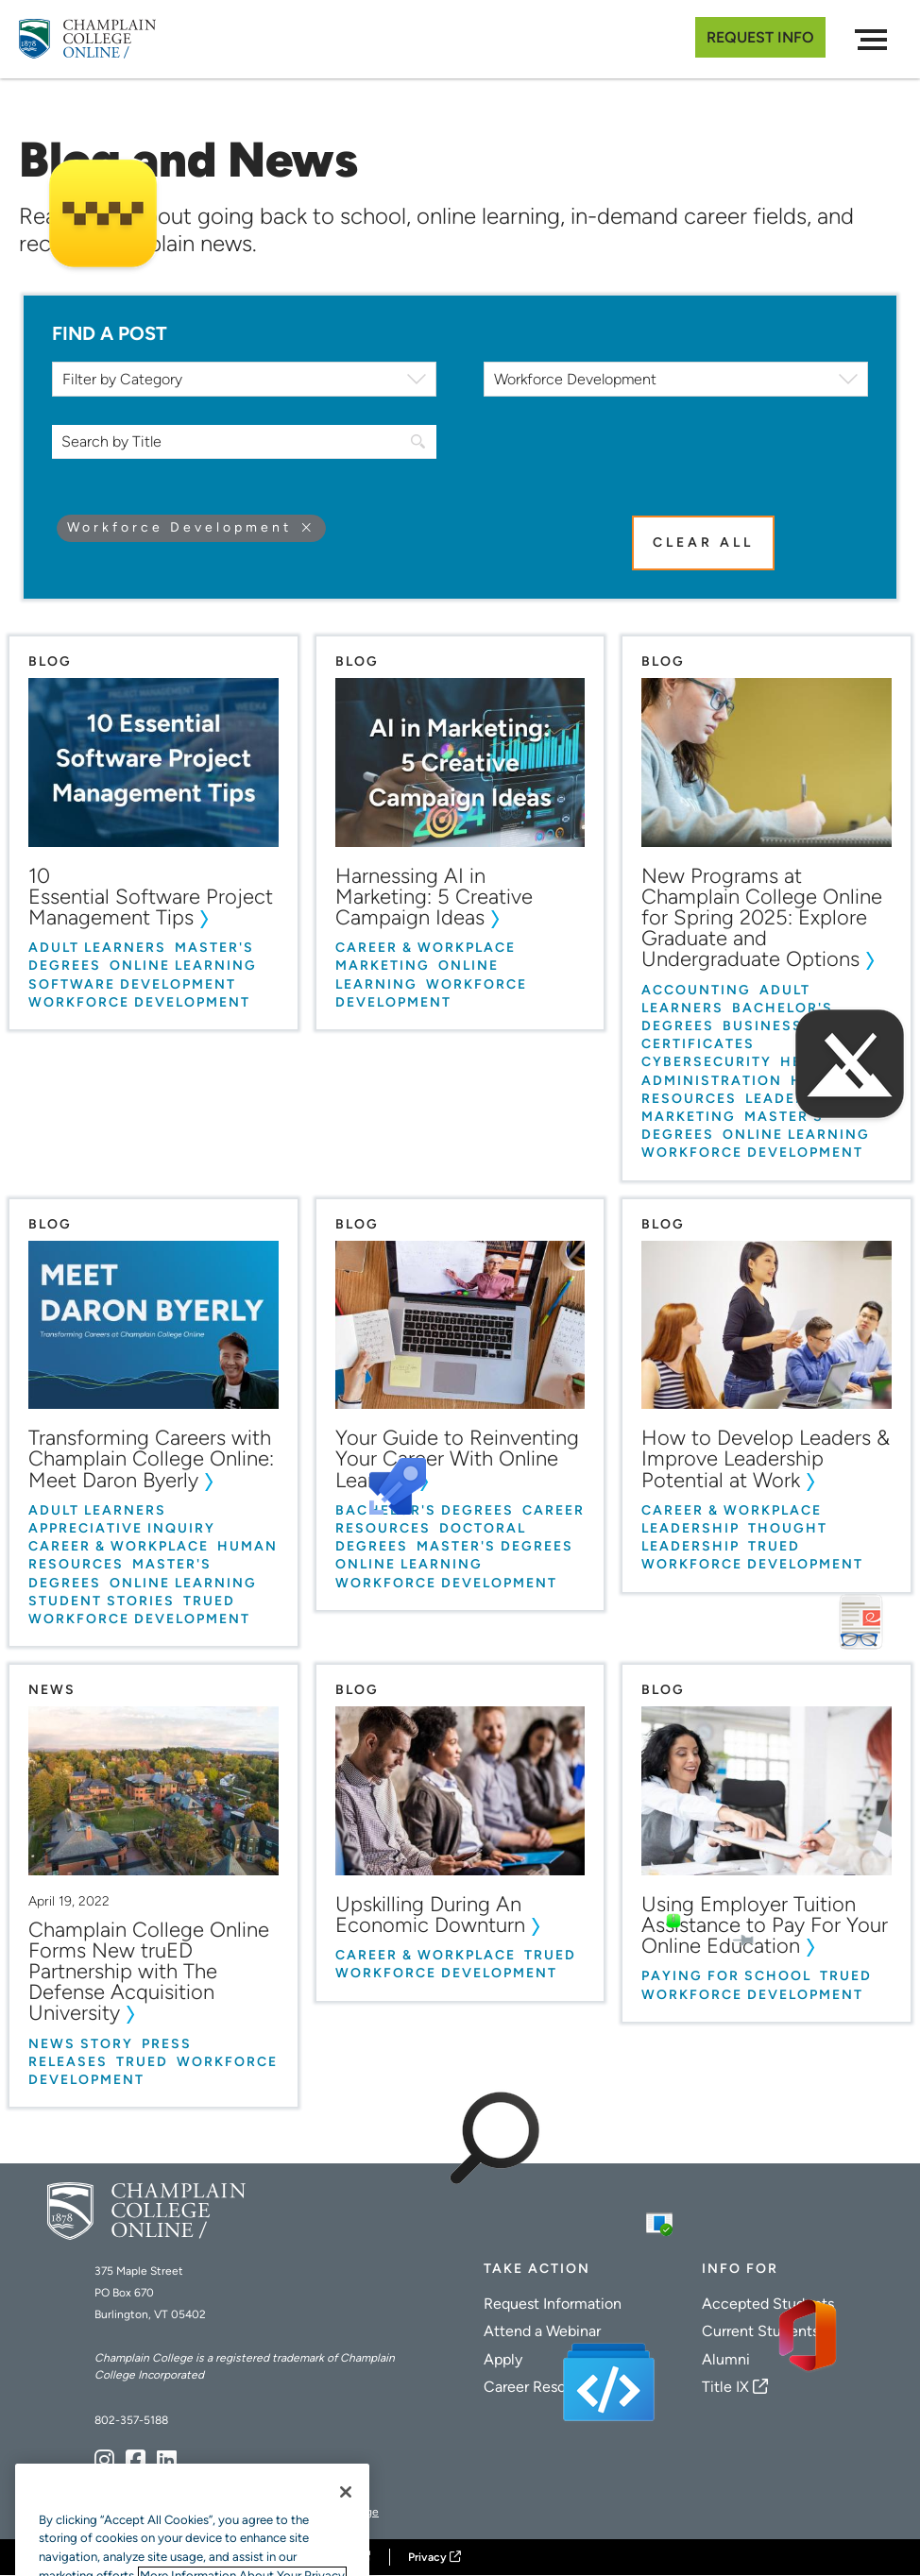 Image resolution: width=920 pixels, height=2576 pixels. I want to click on launch mx linux application, so click(849, 1063).